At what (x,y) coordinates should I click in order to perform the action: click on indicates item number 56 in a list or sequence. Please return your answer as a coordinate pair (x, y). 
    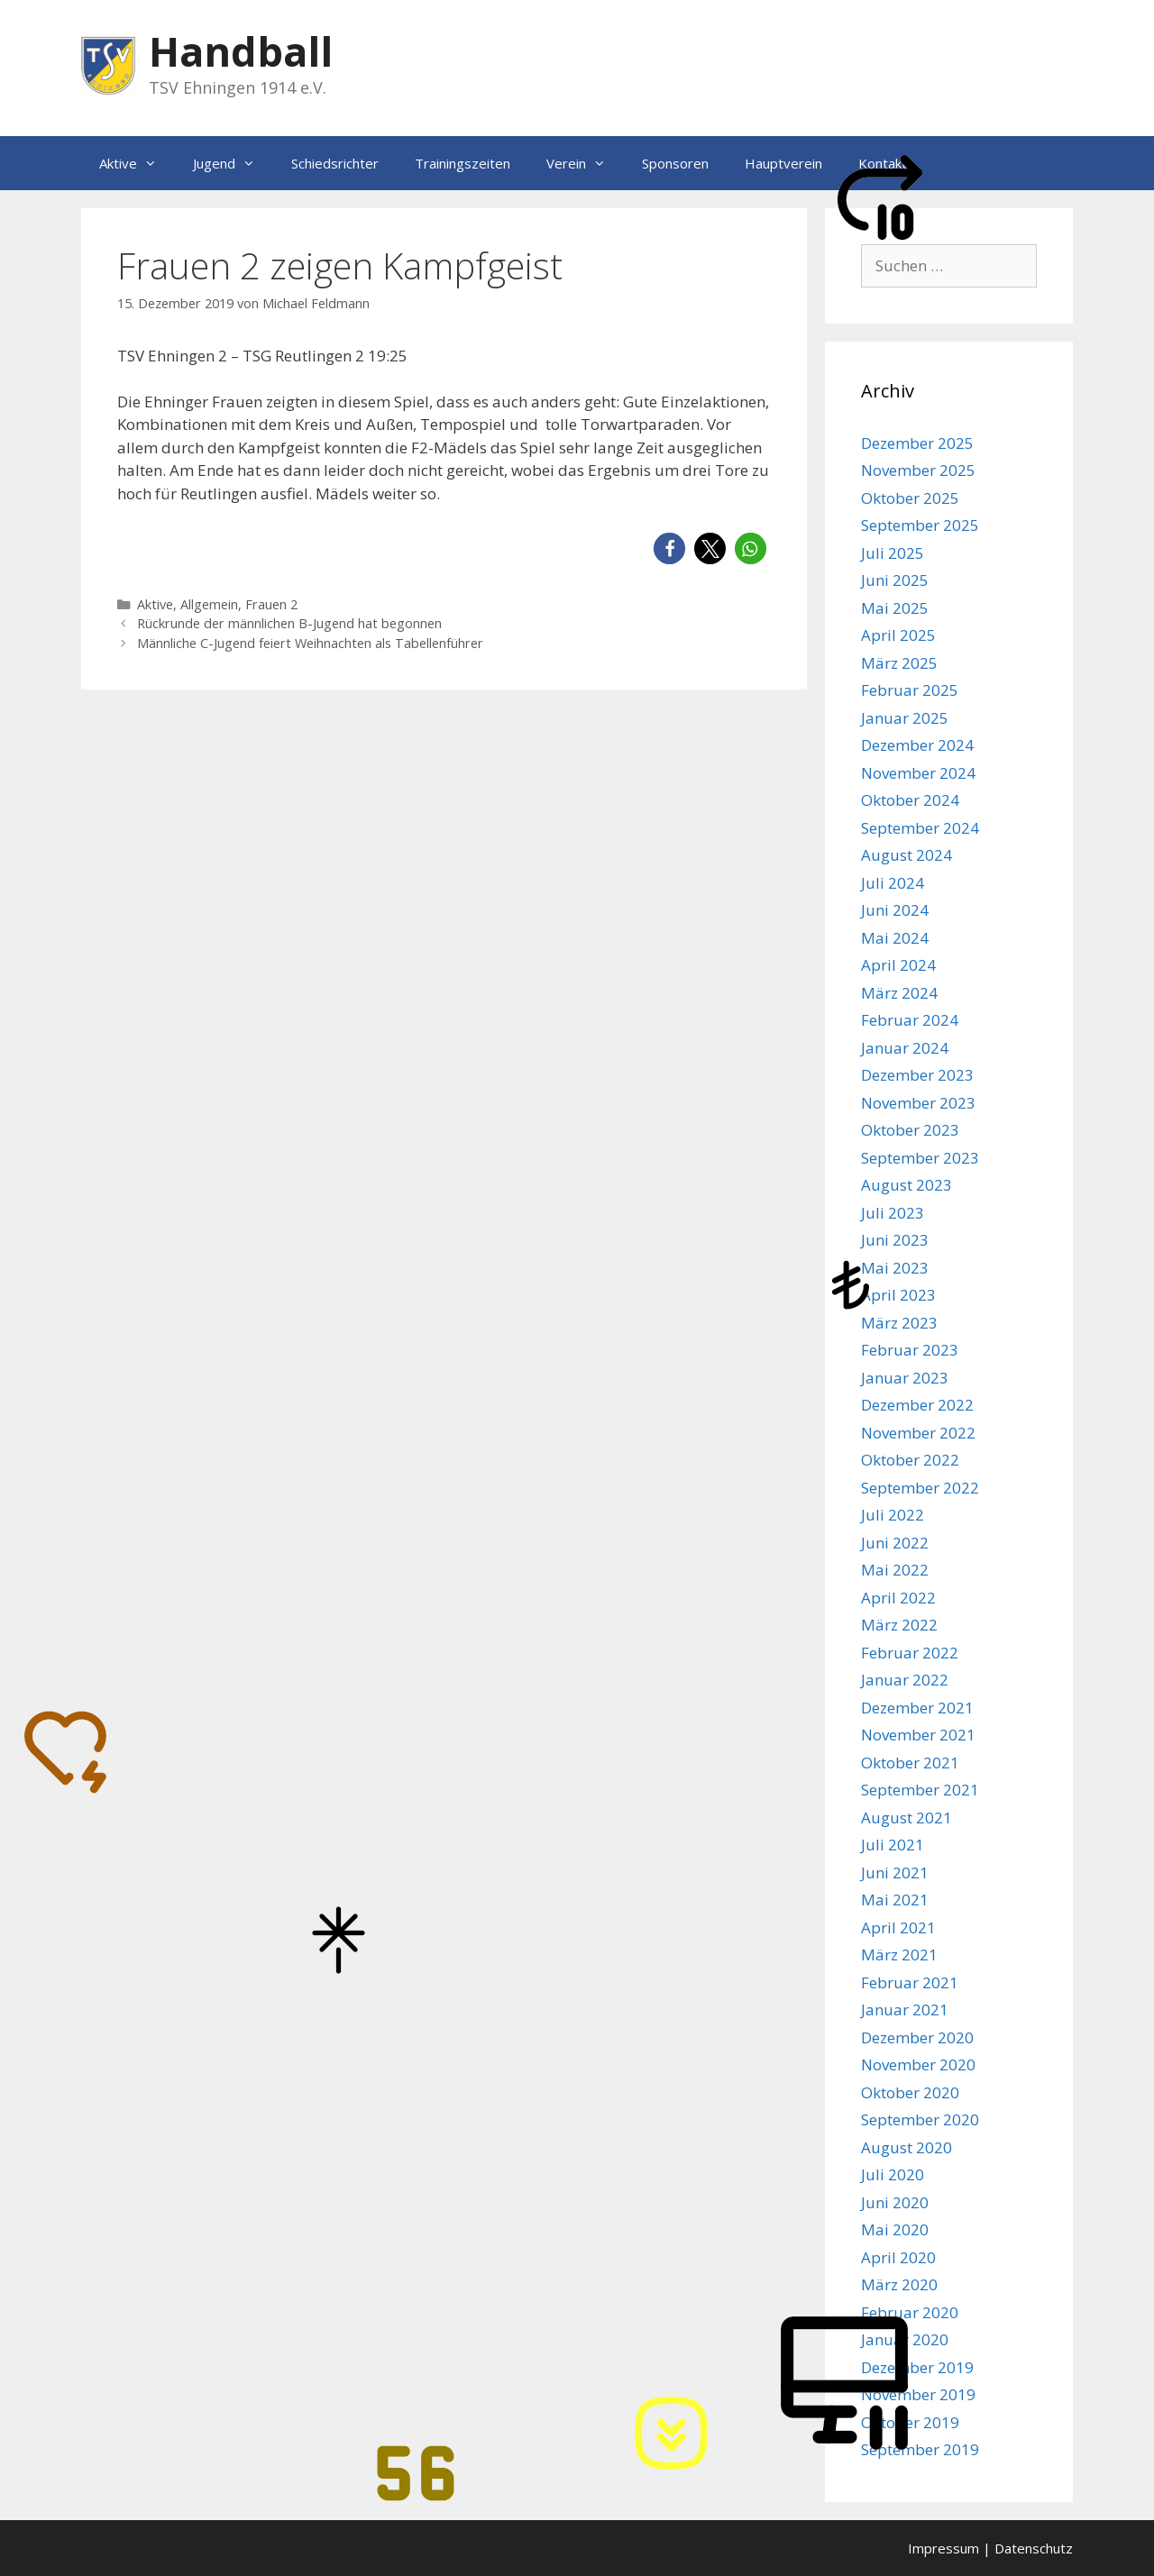
    Looking at the image, I should click on (416, 2473).